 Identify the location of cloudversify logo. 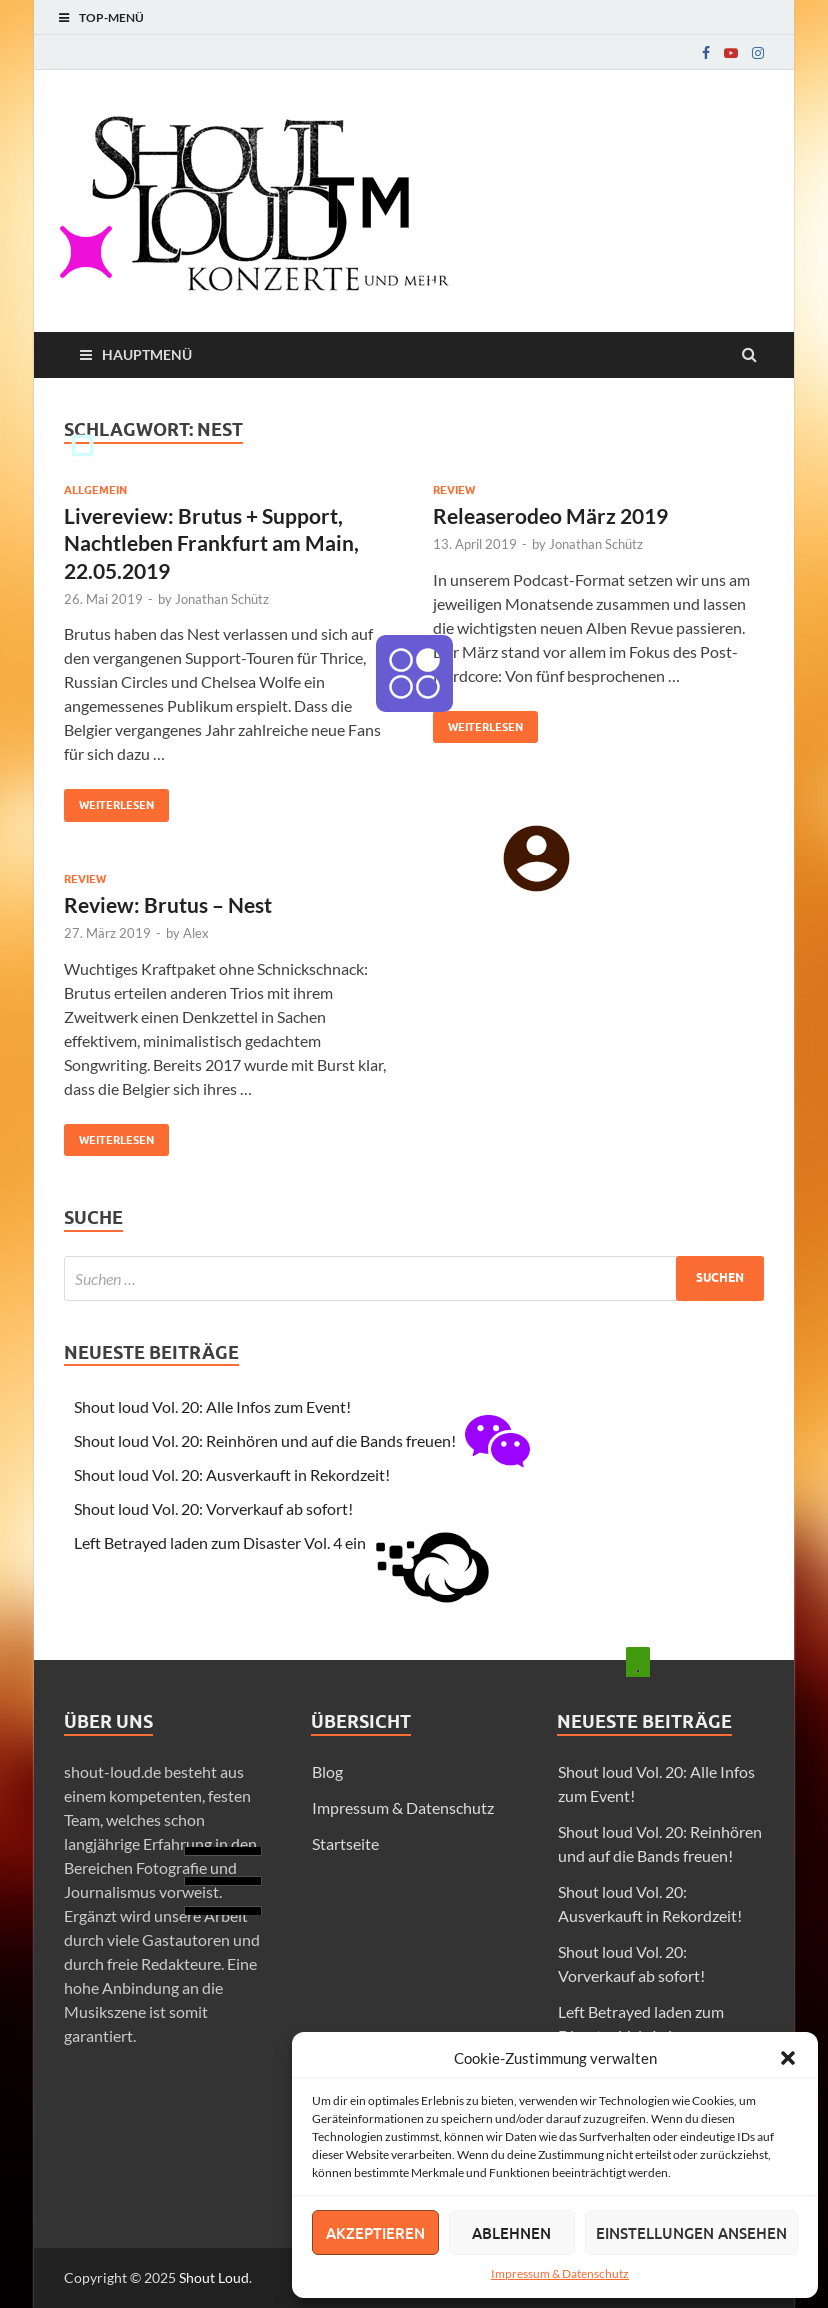
(432, 1567).